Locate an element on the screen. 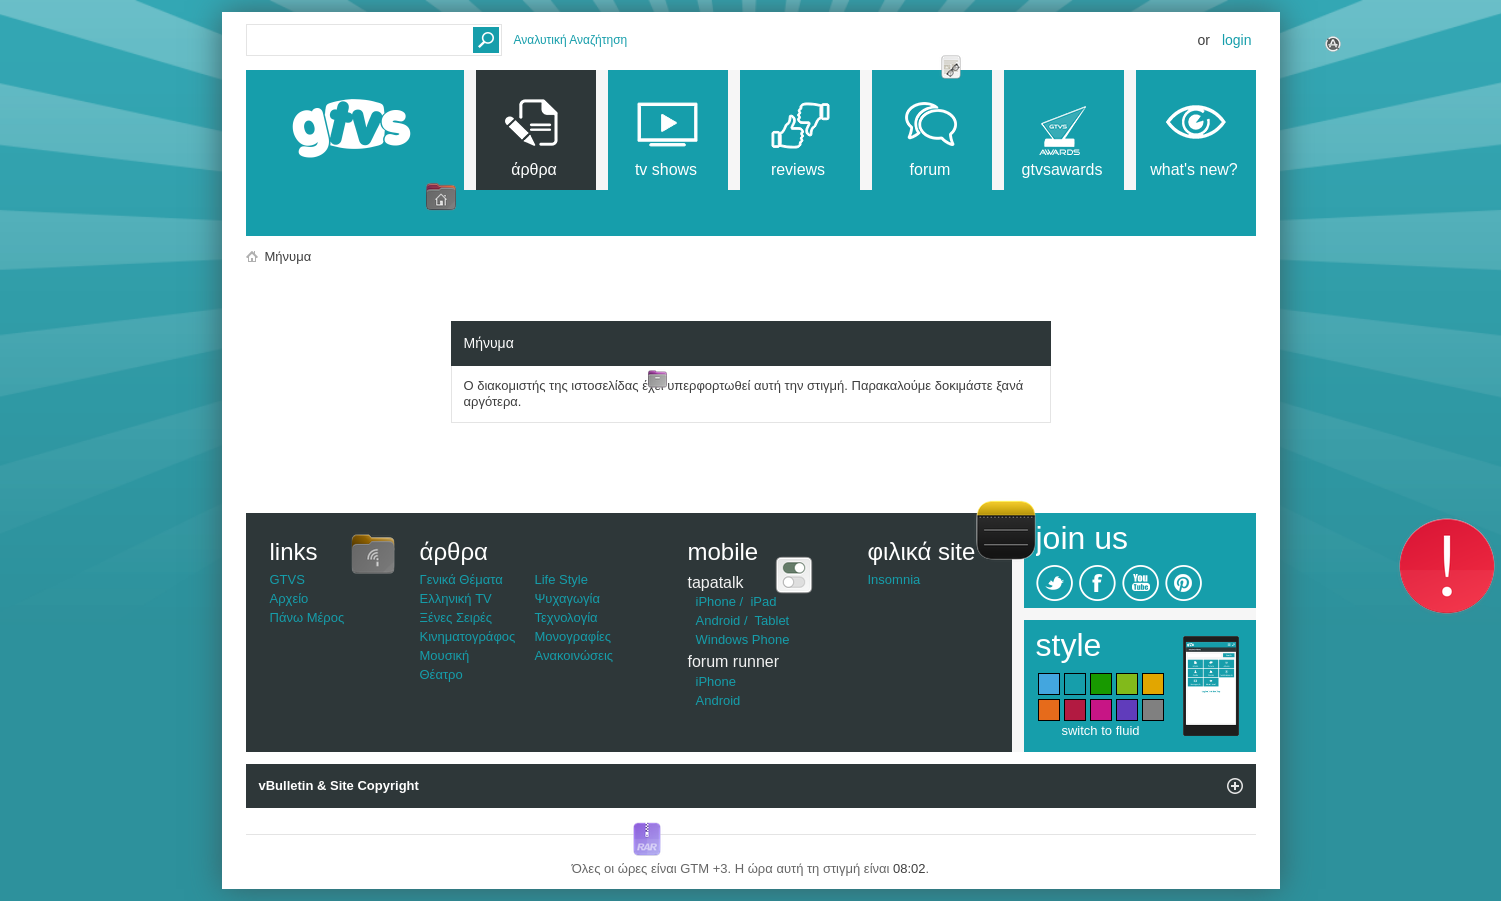 The image size is (1501, 901). open system tweaks or customization settings is located at coordinates (794, 575).